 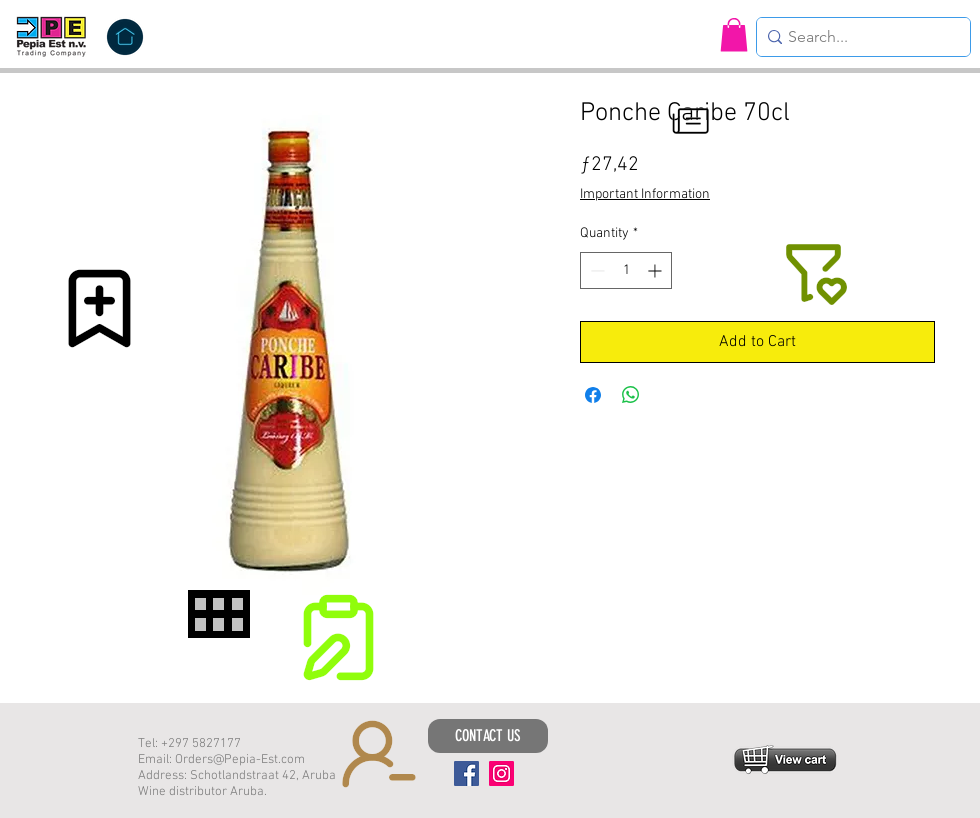 What do you see at coordinates (379, 754) in the screenshot?
I see `remove a user or contact` at bounding box center [379, 754].